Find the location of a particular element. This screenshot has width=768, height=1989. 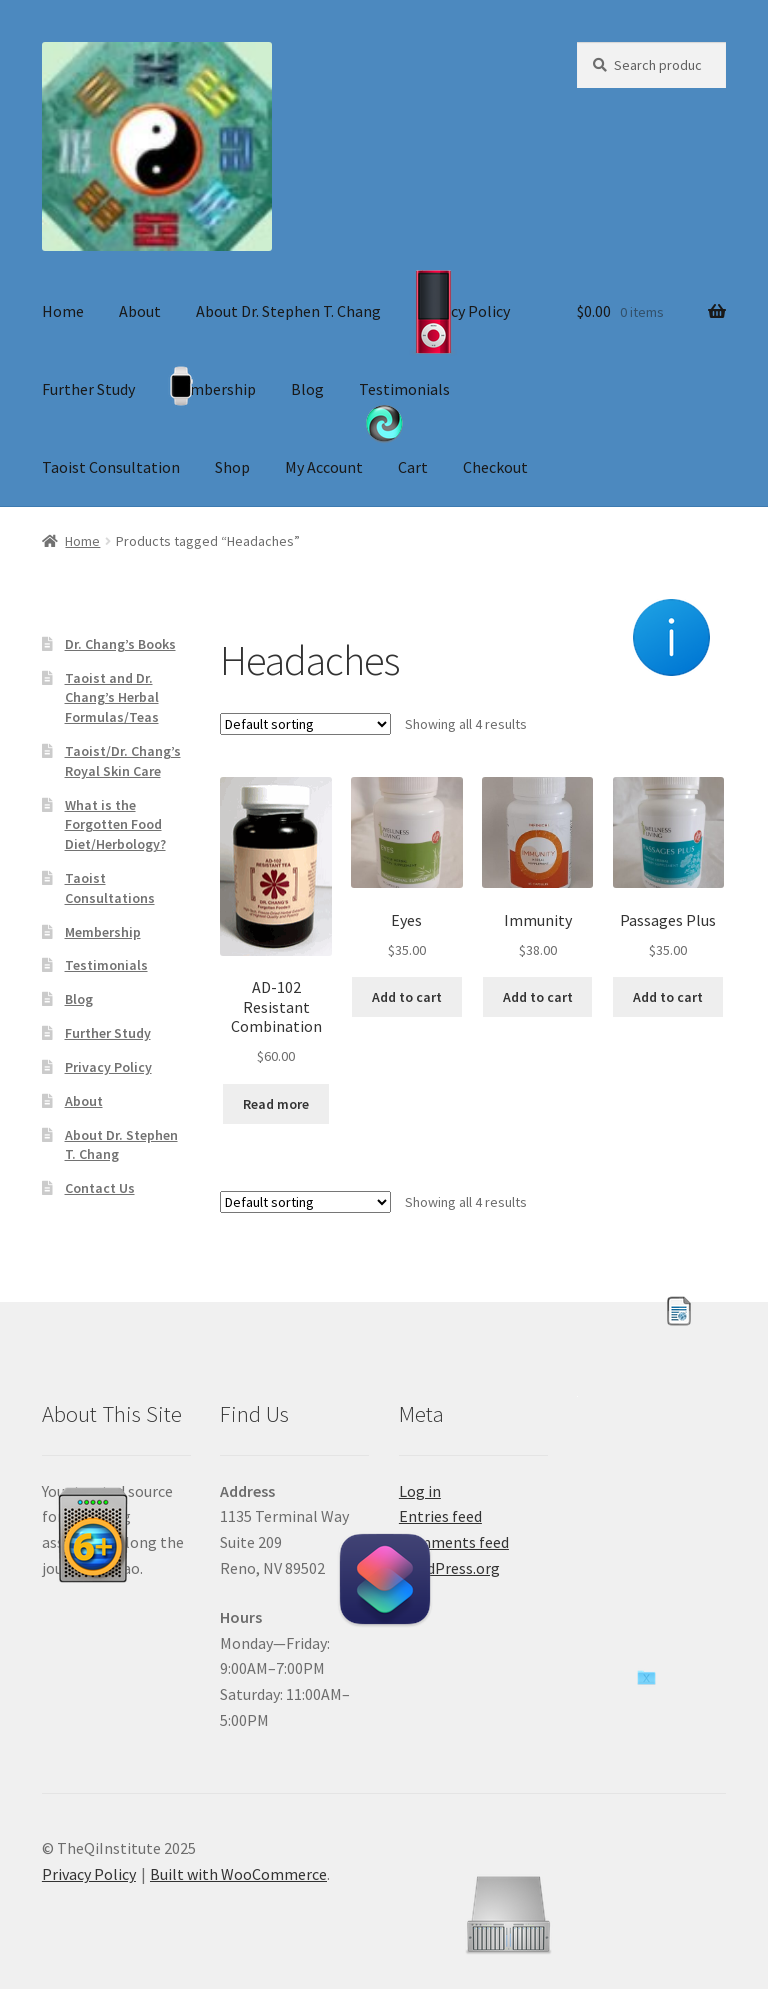

open the shortcuts app to create or run automations is located at coordinates (385, 1579).